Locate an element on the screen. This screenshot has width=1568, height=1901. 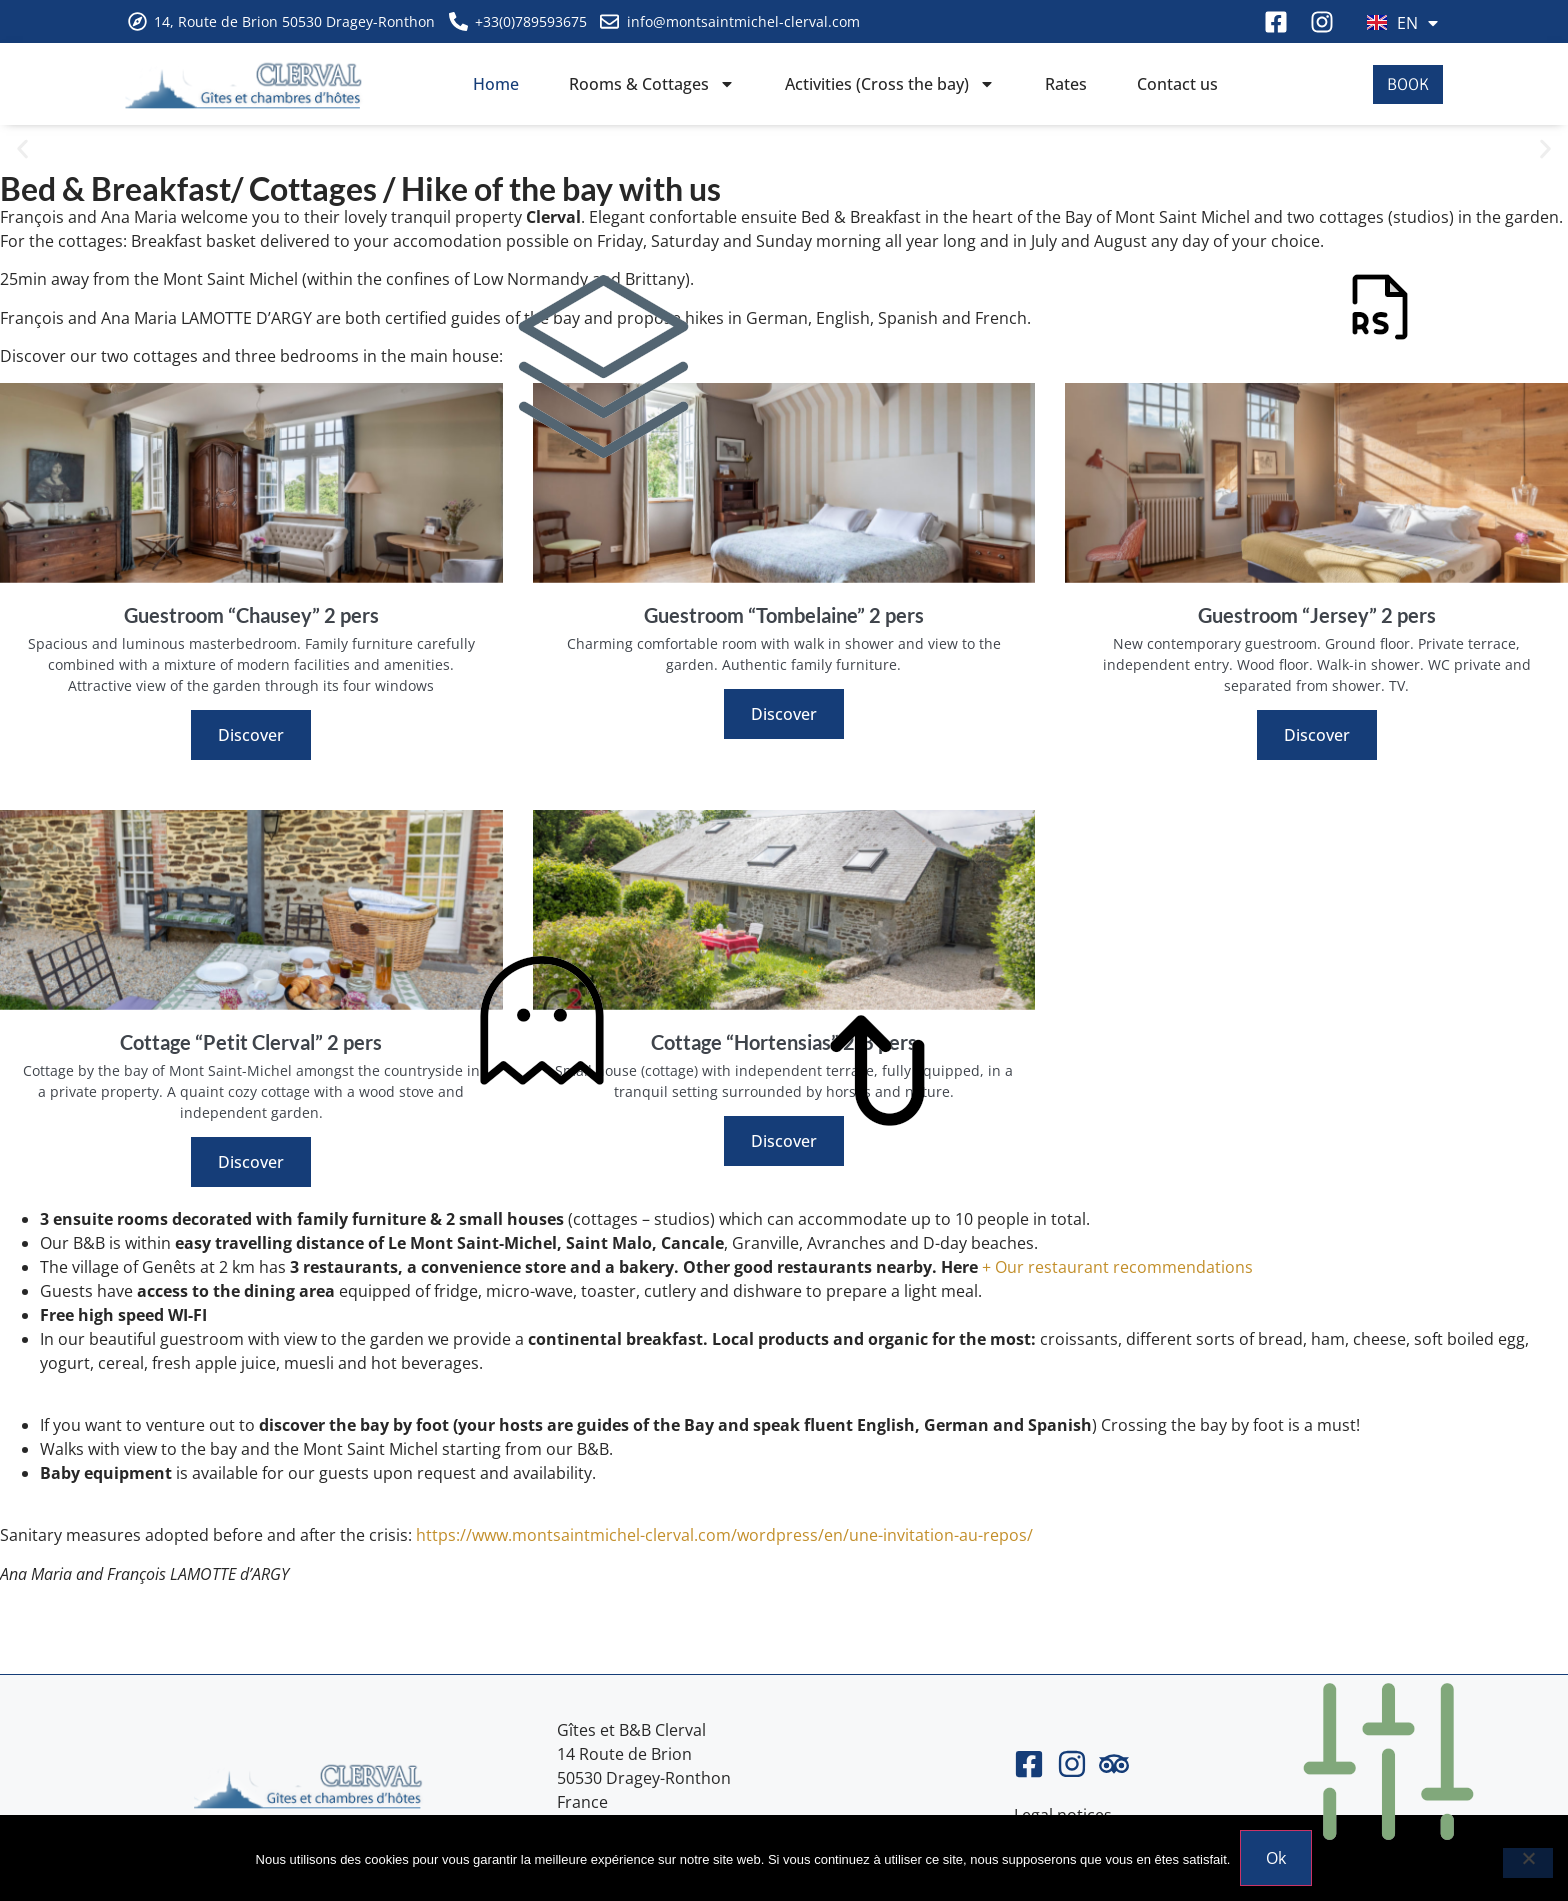
a Rust source code file is located at coordinates (1380, 307).